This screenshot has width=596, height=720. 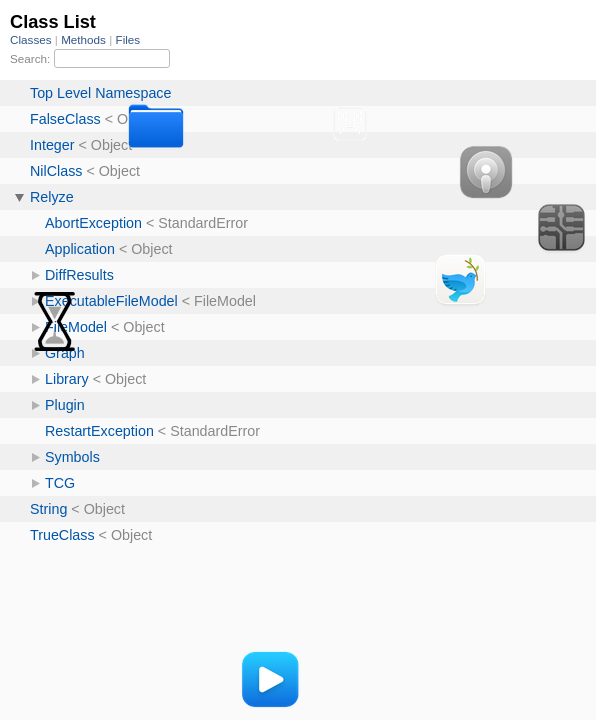 I want to click on open folder to view files, so click(x=156, y=126).